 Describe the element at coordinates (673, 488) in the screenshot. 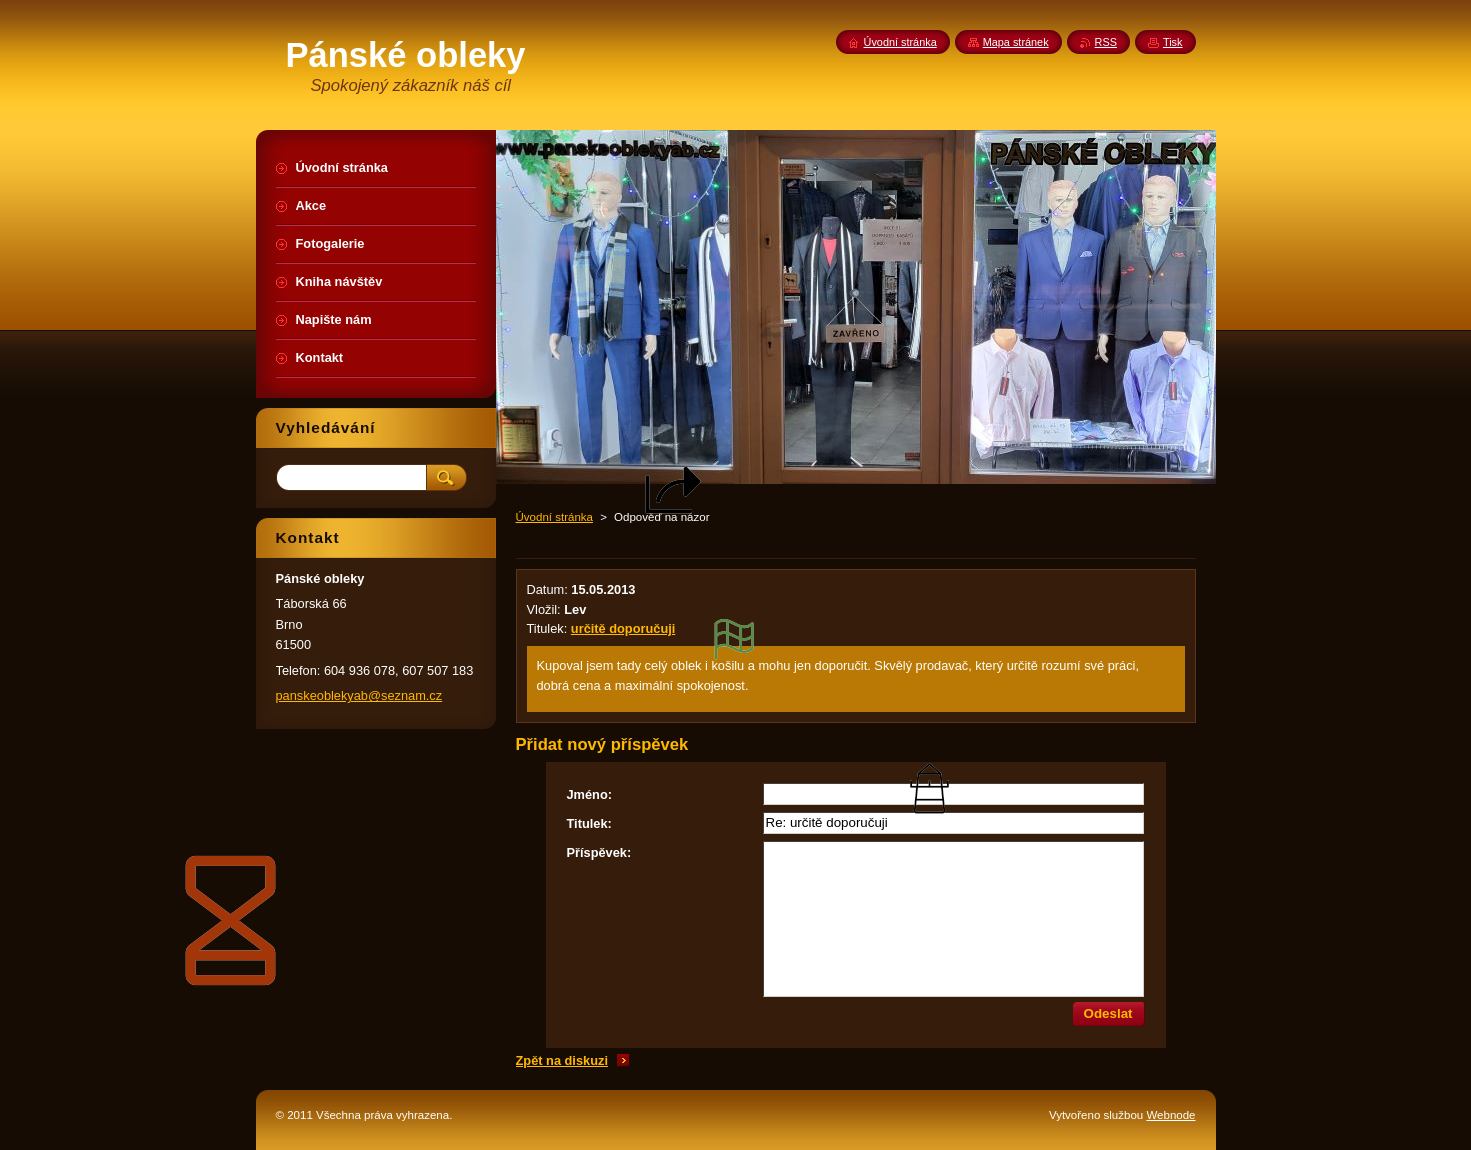

I see `share this content` at that location.